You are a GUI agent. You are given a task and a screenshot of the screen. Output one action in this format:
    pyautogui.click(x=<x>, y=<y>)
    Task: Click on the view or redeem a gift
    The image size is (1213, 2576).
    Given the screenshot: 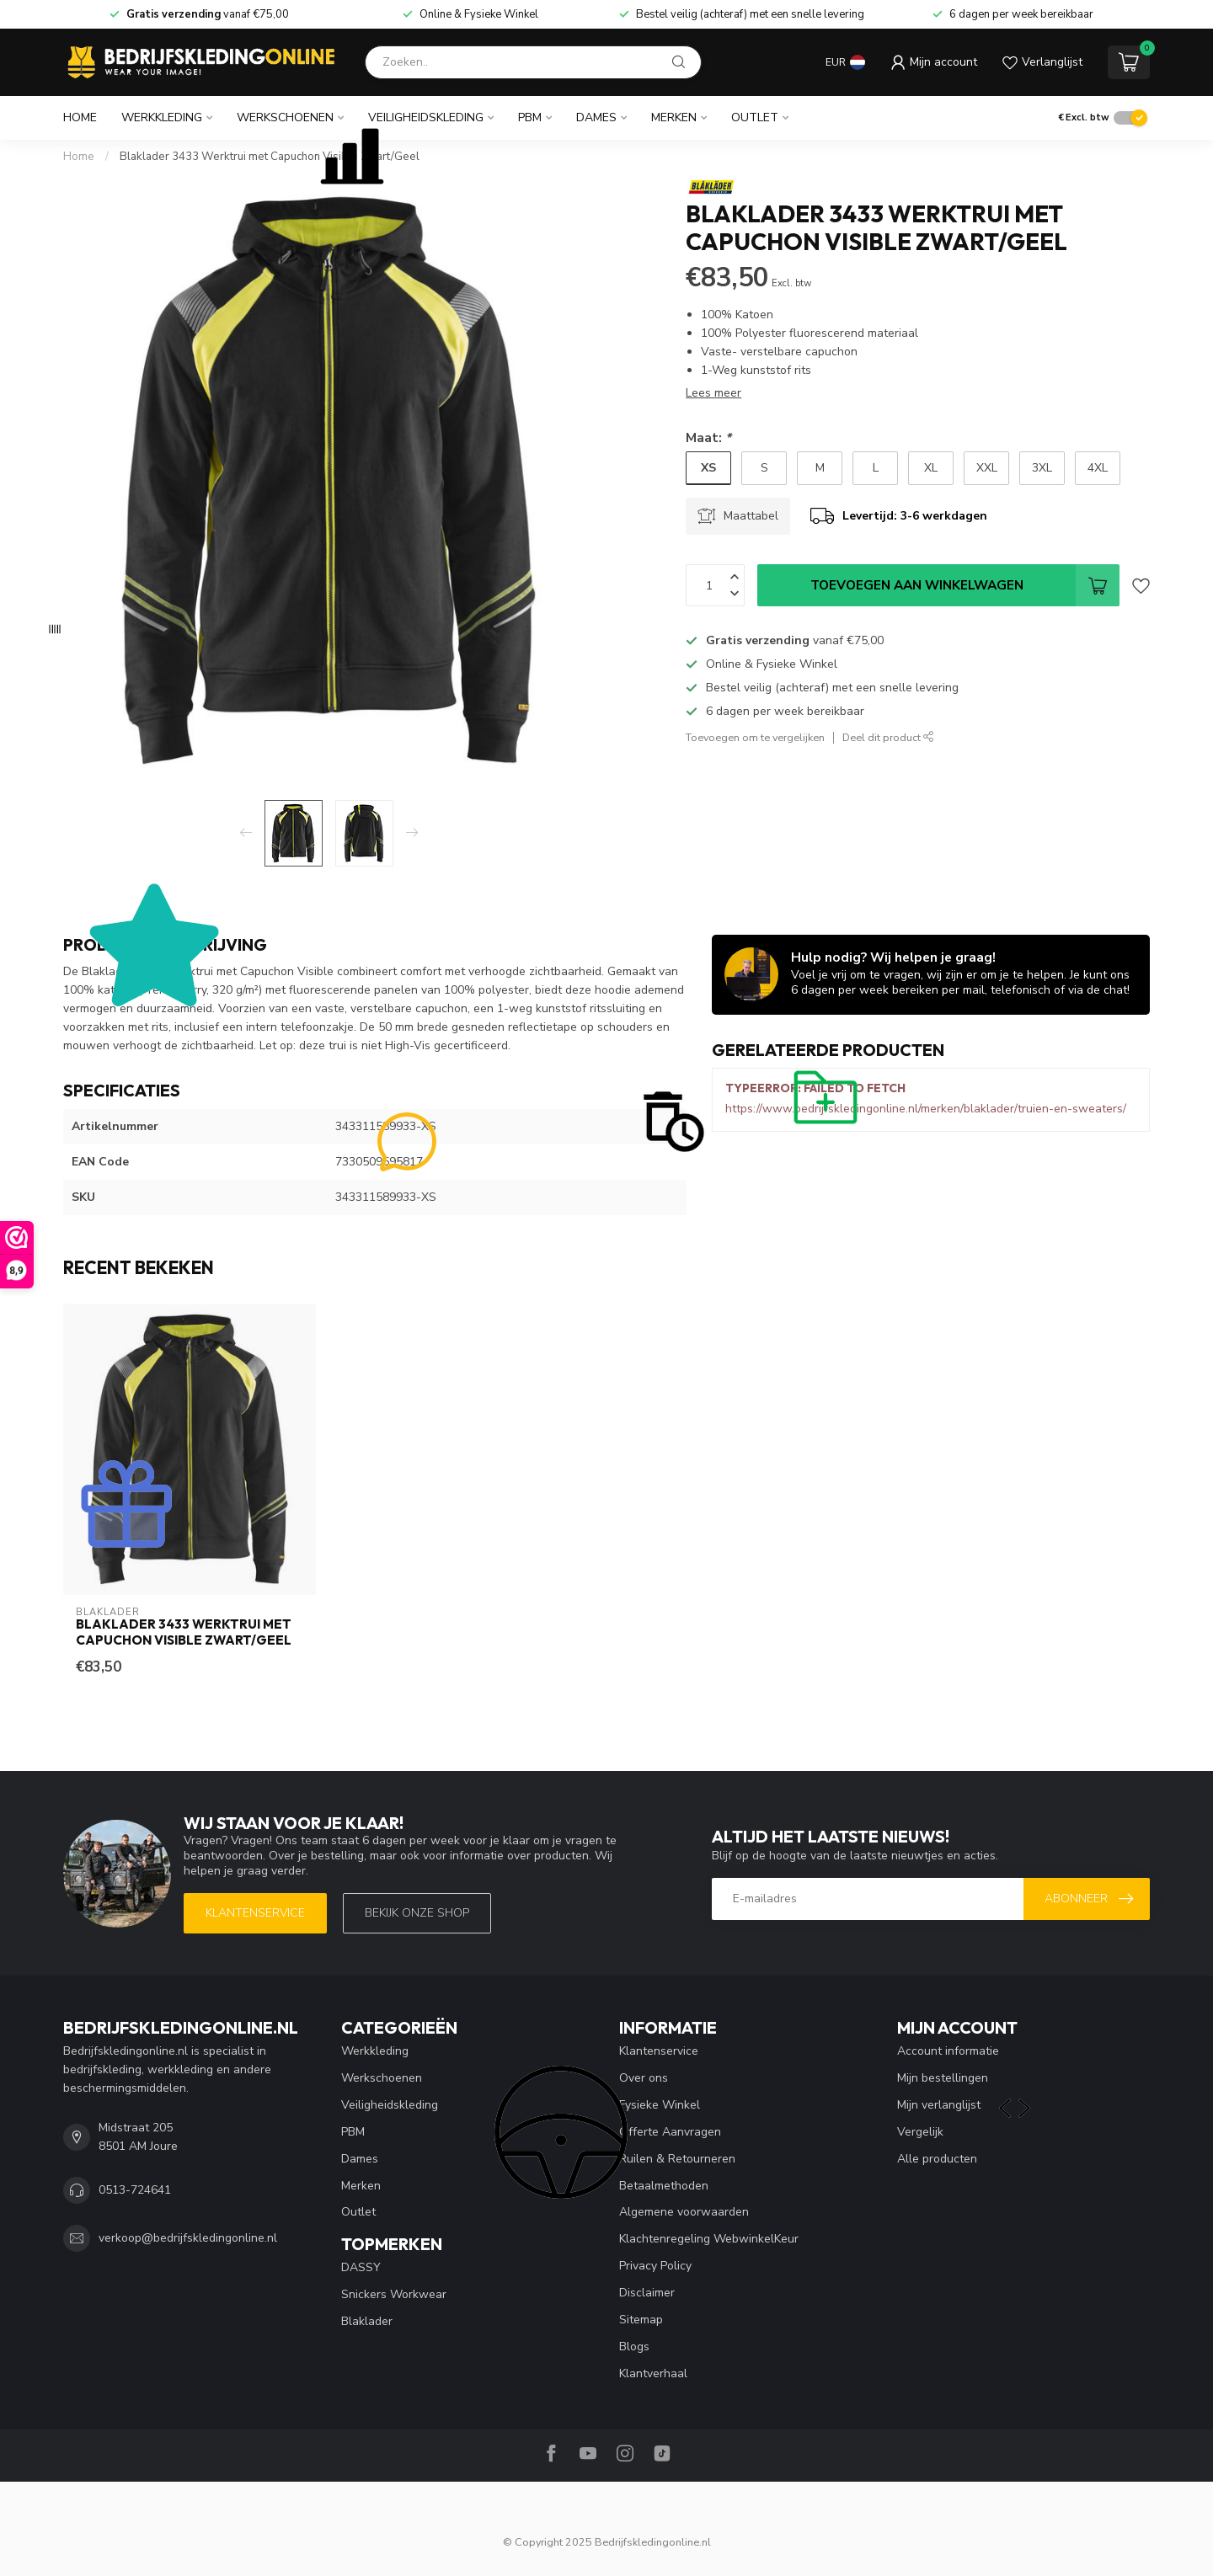 What is the action you would take?
    pyautogui.click(x=126, y=1509)
    